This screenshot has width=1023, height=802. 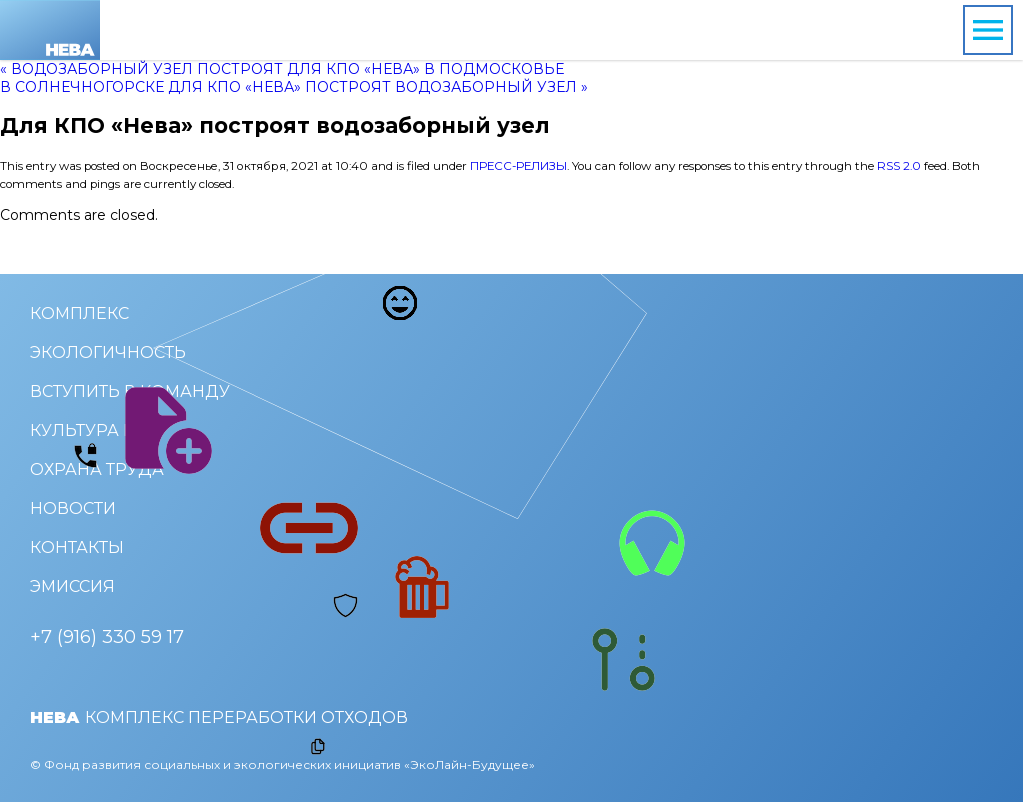 What do you see at coordinates (400, 303) in the screenshot?
I see `rate your experience as very satisfied` at bounding box center [400, 303].